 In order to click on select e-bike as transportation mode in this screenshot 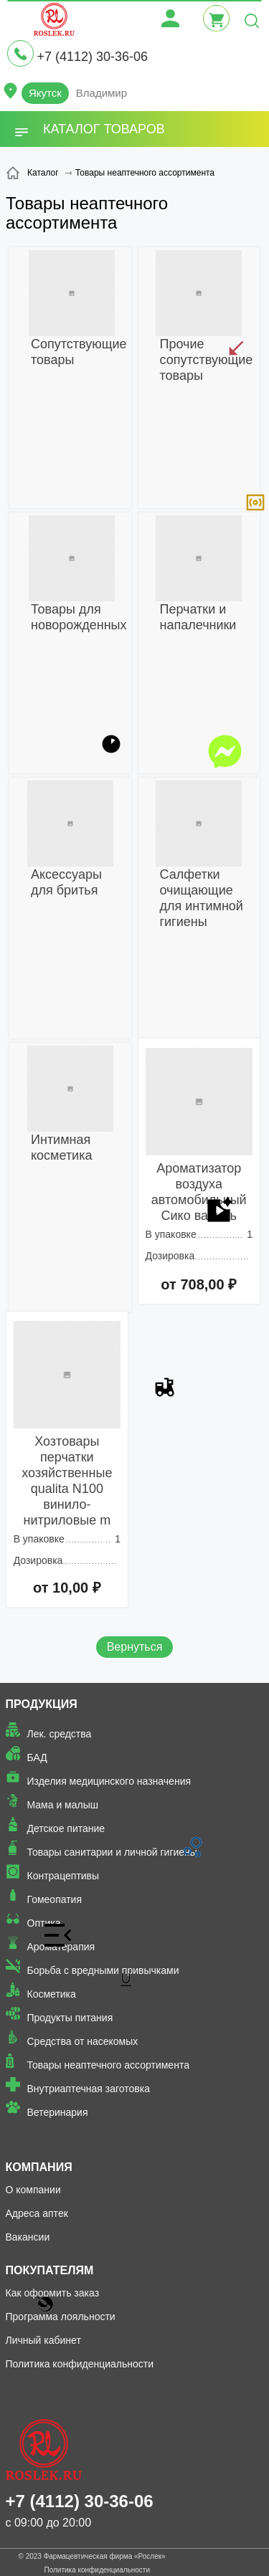, I will do `click(164, 1388)`.